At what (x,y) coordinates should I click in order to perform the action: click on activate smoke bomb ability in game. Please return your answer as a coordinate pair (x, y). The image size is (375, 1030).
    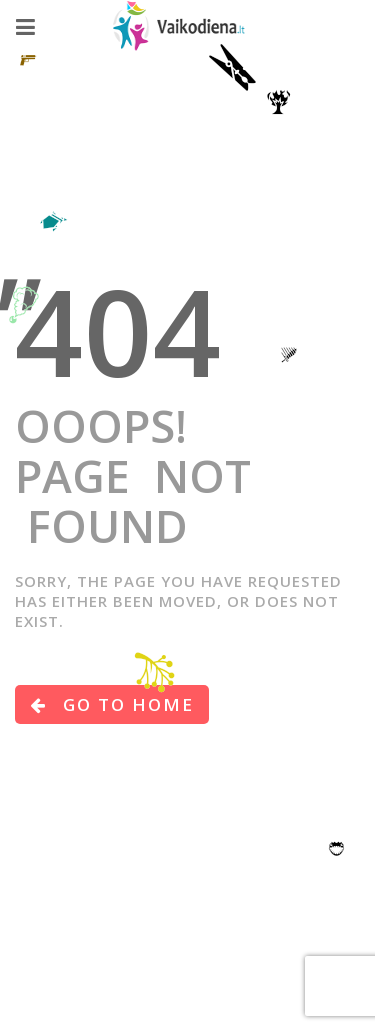
    Looking at the image, I should click on (24, 305).